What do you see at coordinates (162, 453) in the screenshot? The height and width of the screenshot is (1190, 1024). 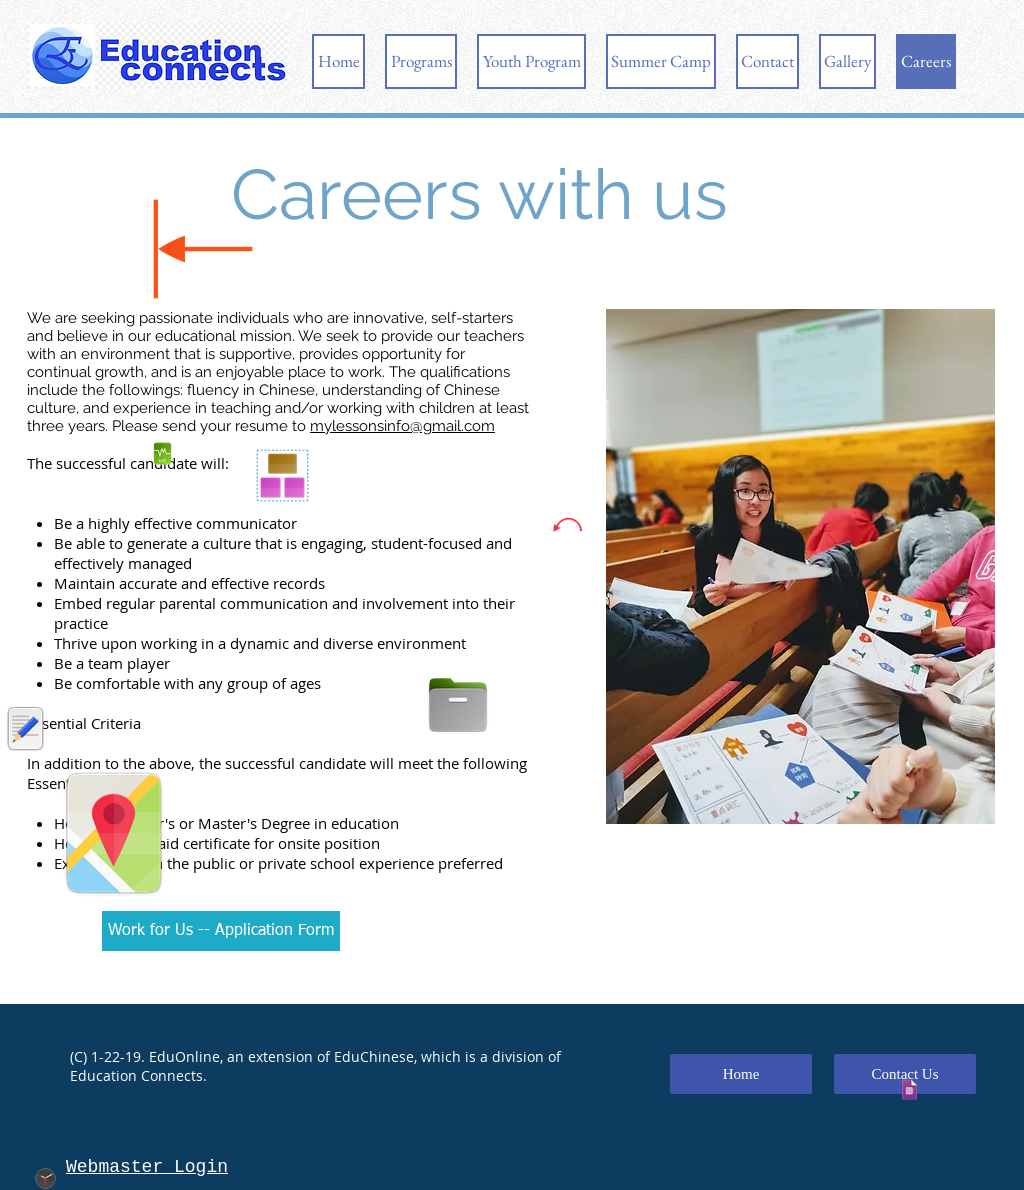 I see `virtualbox extension pack file` at bounding box center [162, 453].